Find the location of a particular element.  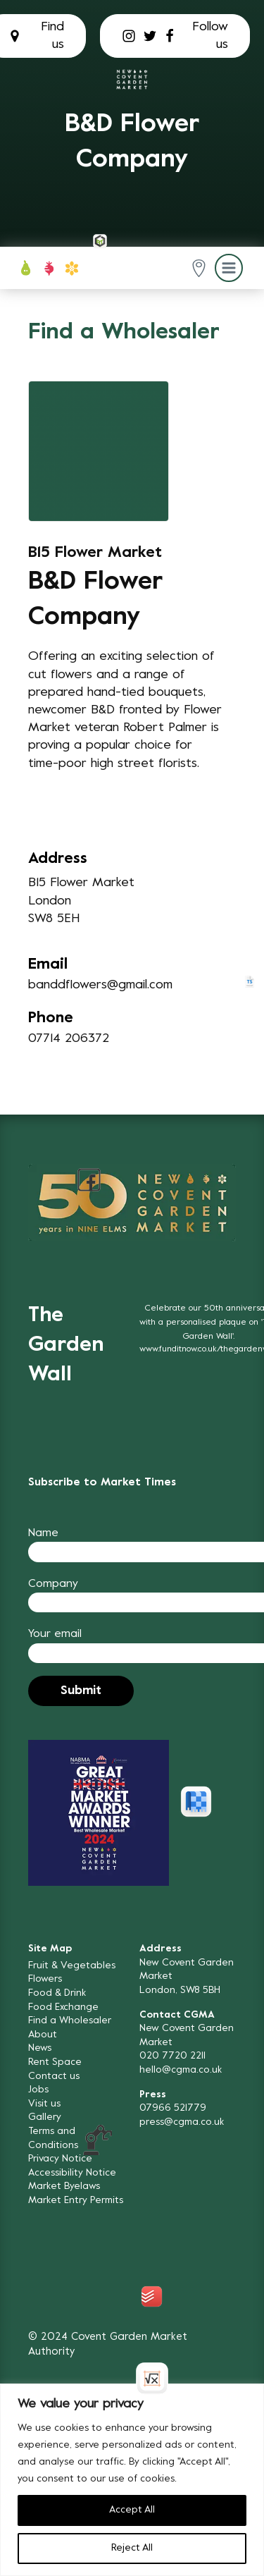

open Blanket ambient sound app is located at coordinates (196, 1801).